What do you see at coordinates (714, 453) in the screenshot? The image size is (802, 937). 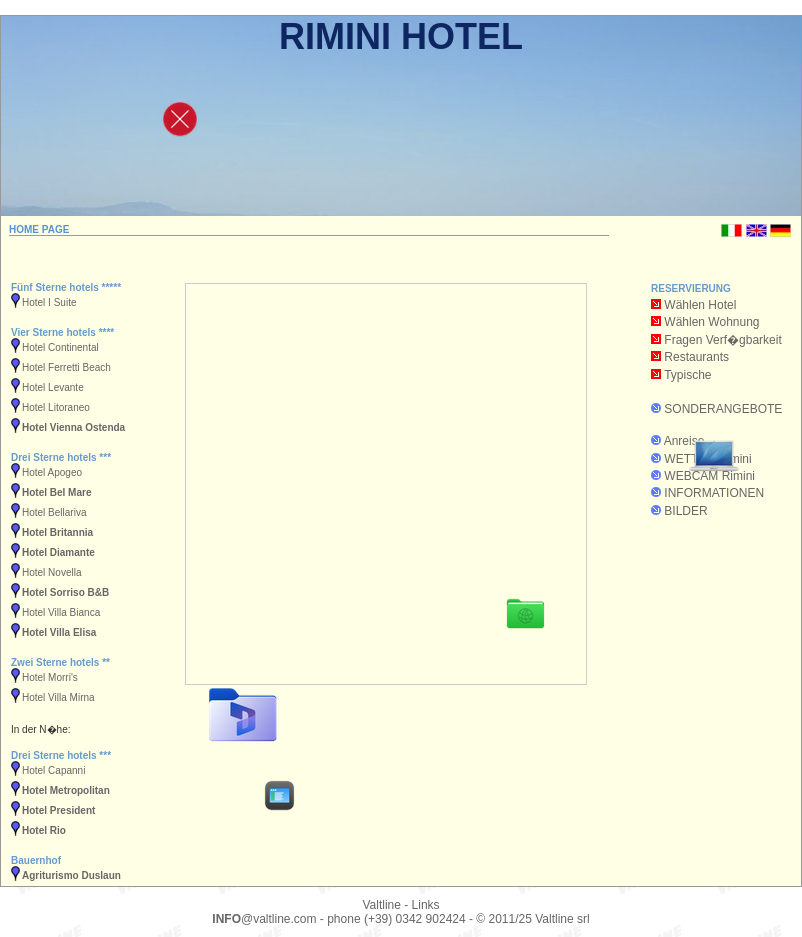 I see `represents a powerbook g4 12-inch laptop device` at bounding box center [714, 453].